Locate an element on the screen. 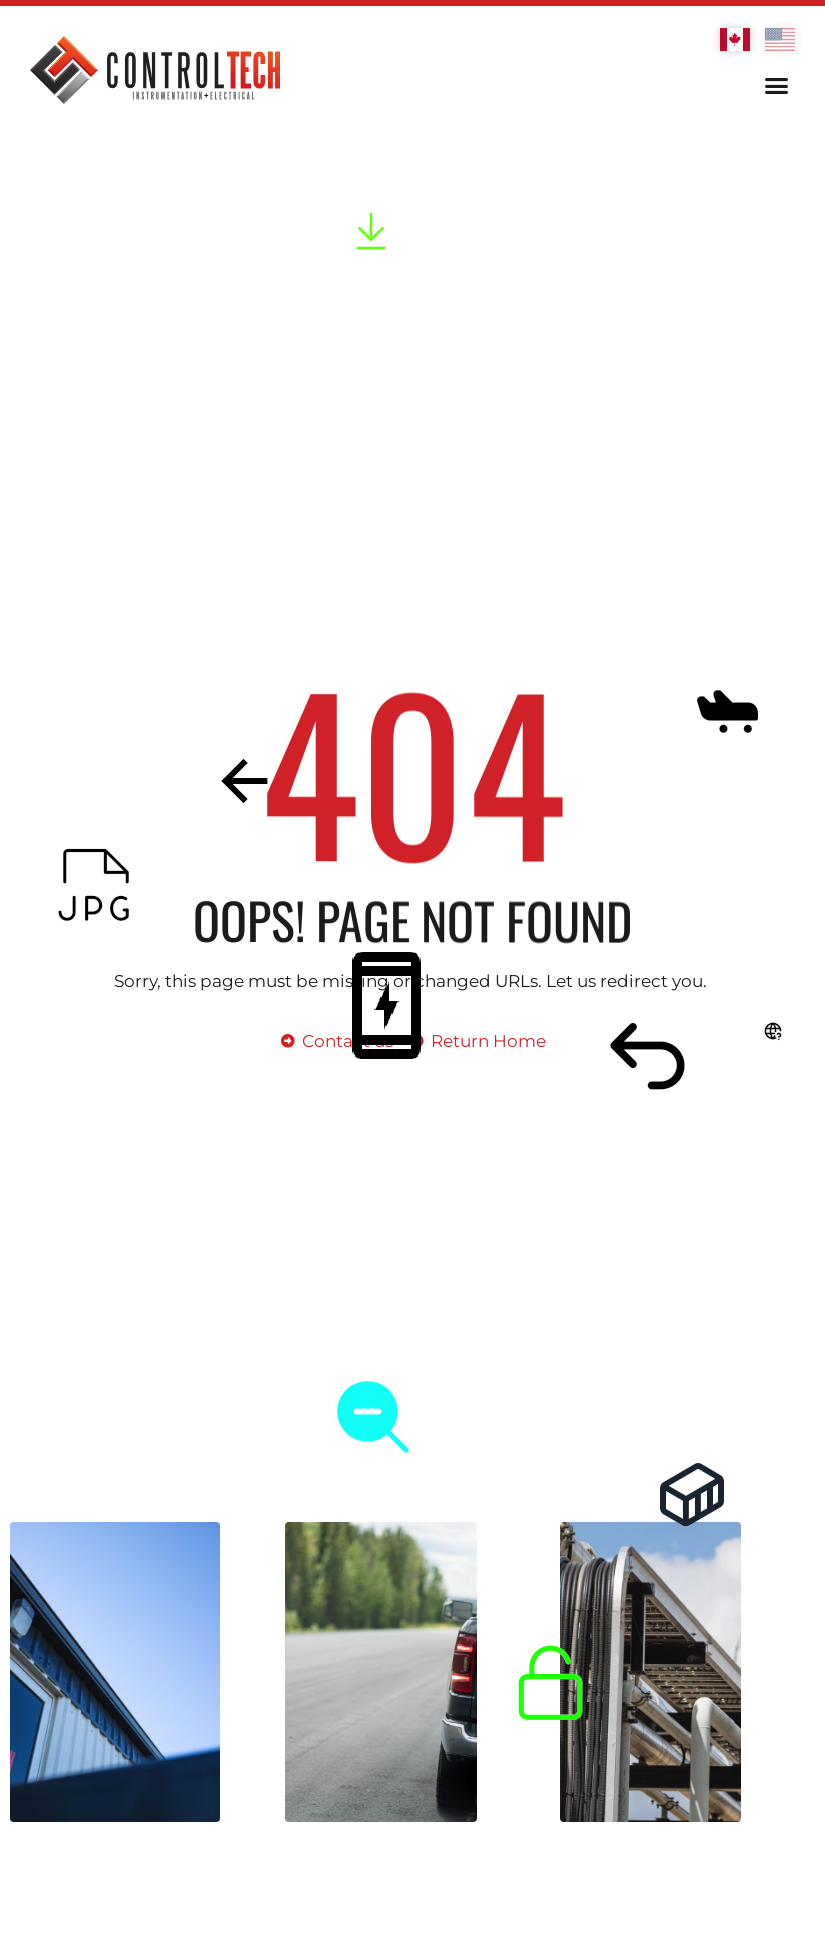 This screenshot has height=1939, width=825. access help or FAQ for international/global settings is located at coordinates (773, 1031).